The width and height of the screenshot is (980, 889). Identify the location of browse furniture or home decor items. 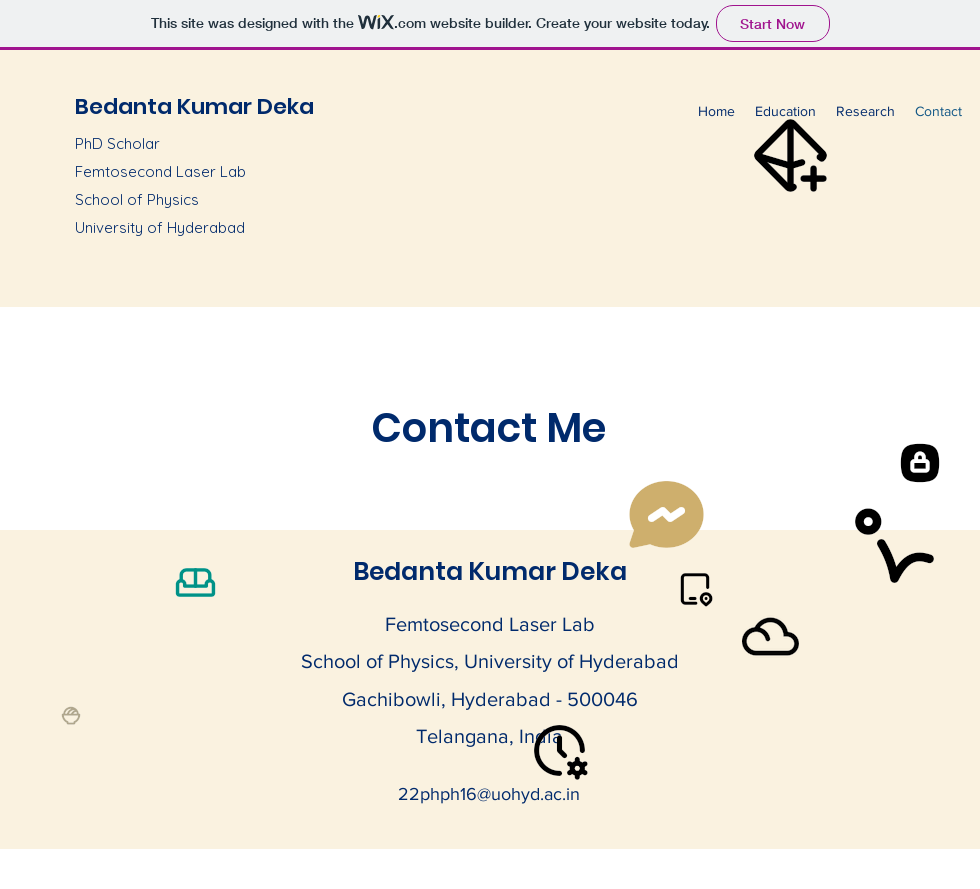
(195, 582).